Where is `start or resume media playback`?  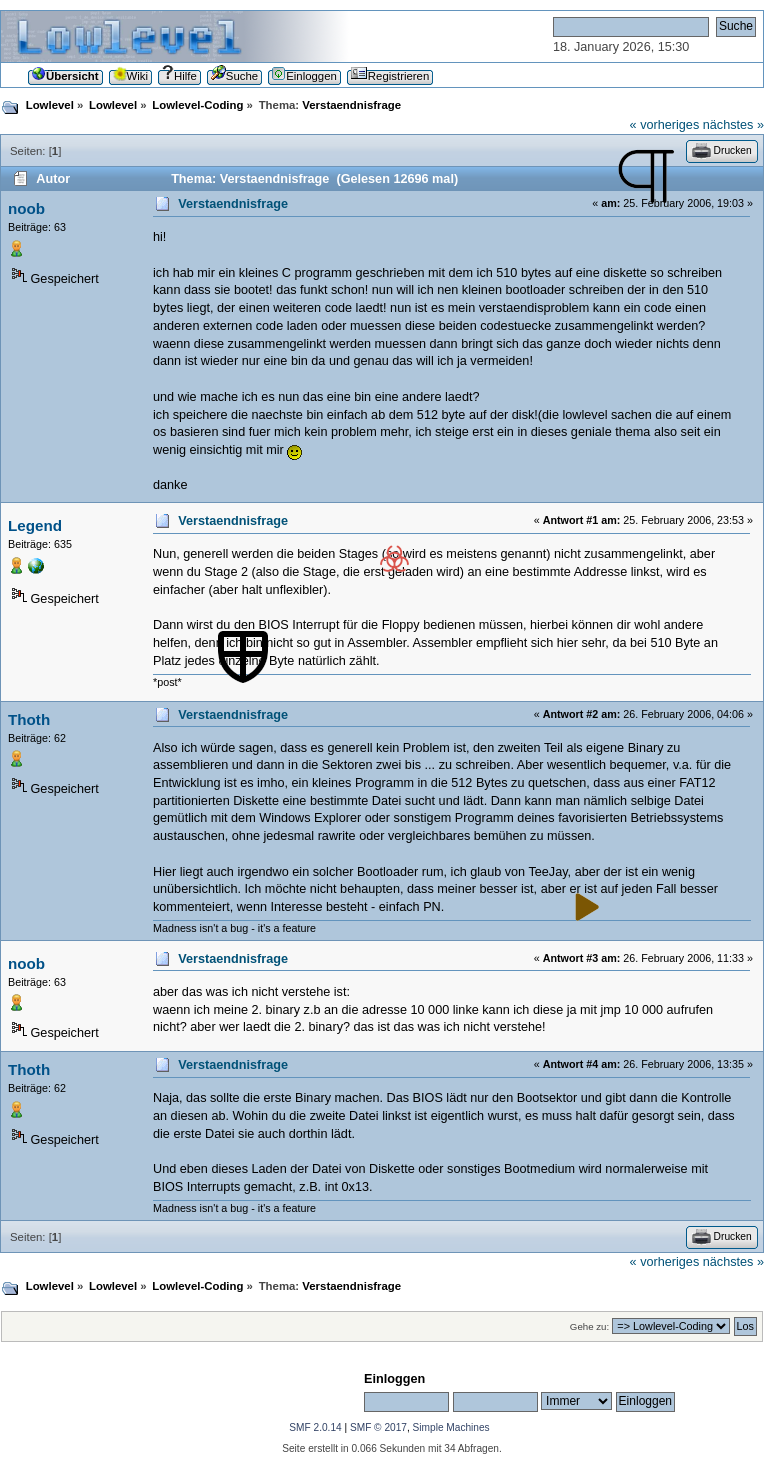
start or resume media playback is located at coordinates (584, 907).